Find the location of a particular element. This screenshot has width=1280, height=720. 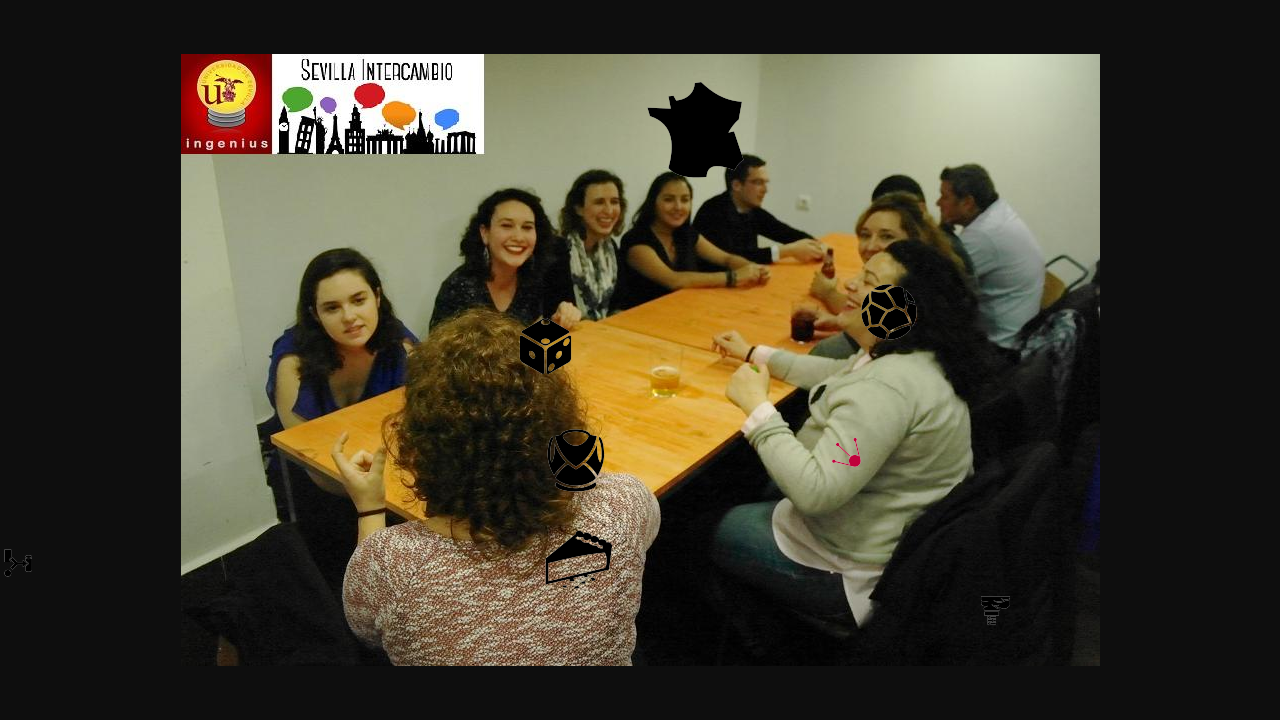

roll the dice or randomize is located at coordinates (545, 346).